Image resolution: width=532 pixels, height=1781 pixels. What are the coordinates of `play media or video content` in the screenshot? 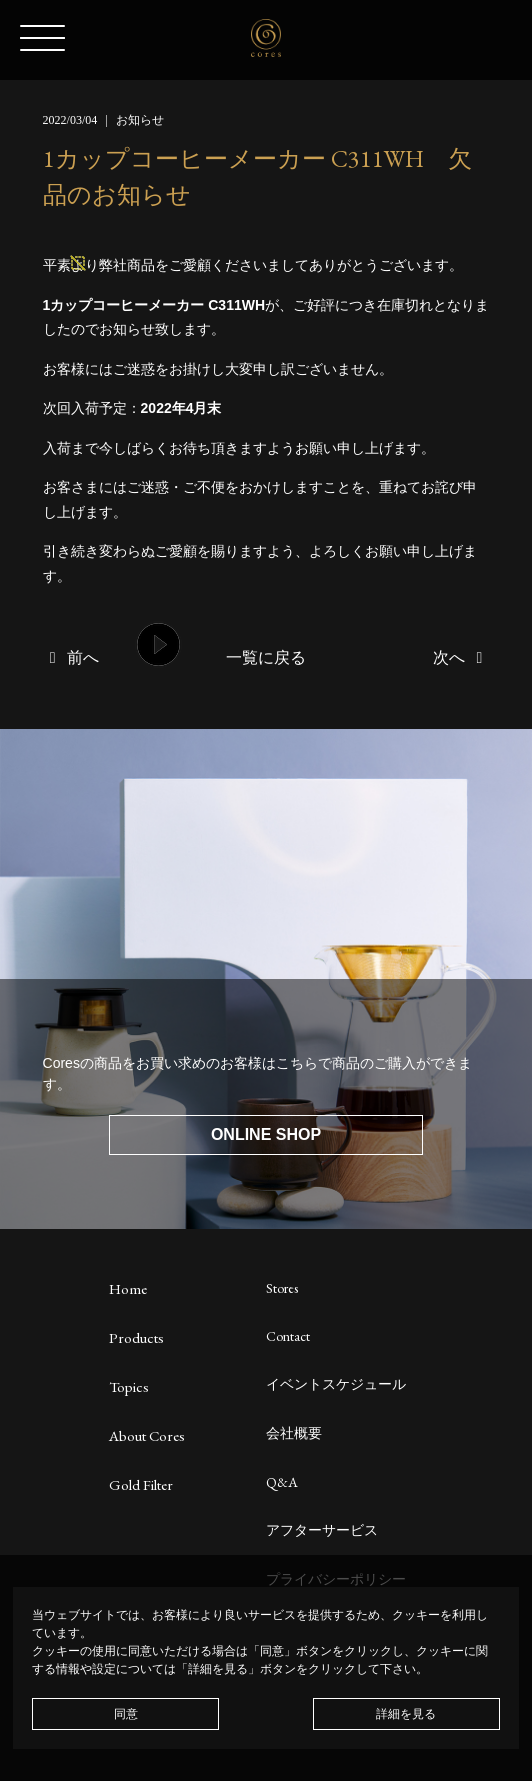 It's located at (158, 644).